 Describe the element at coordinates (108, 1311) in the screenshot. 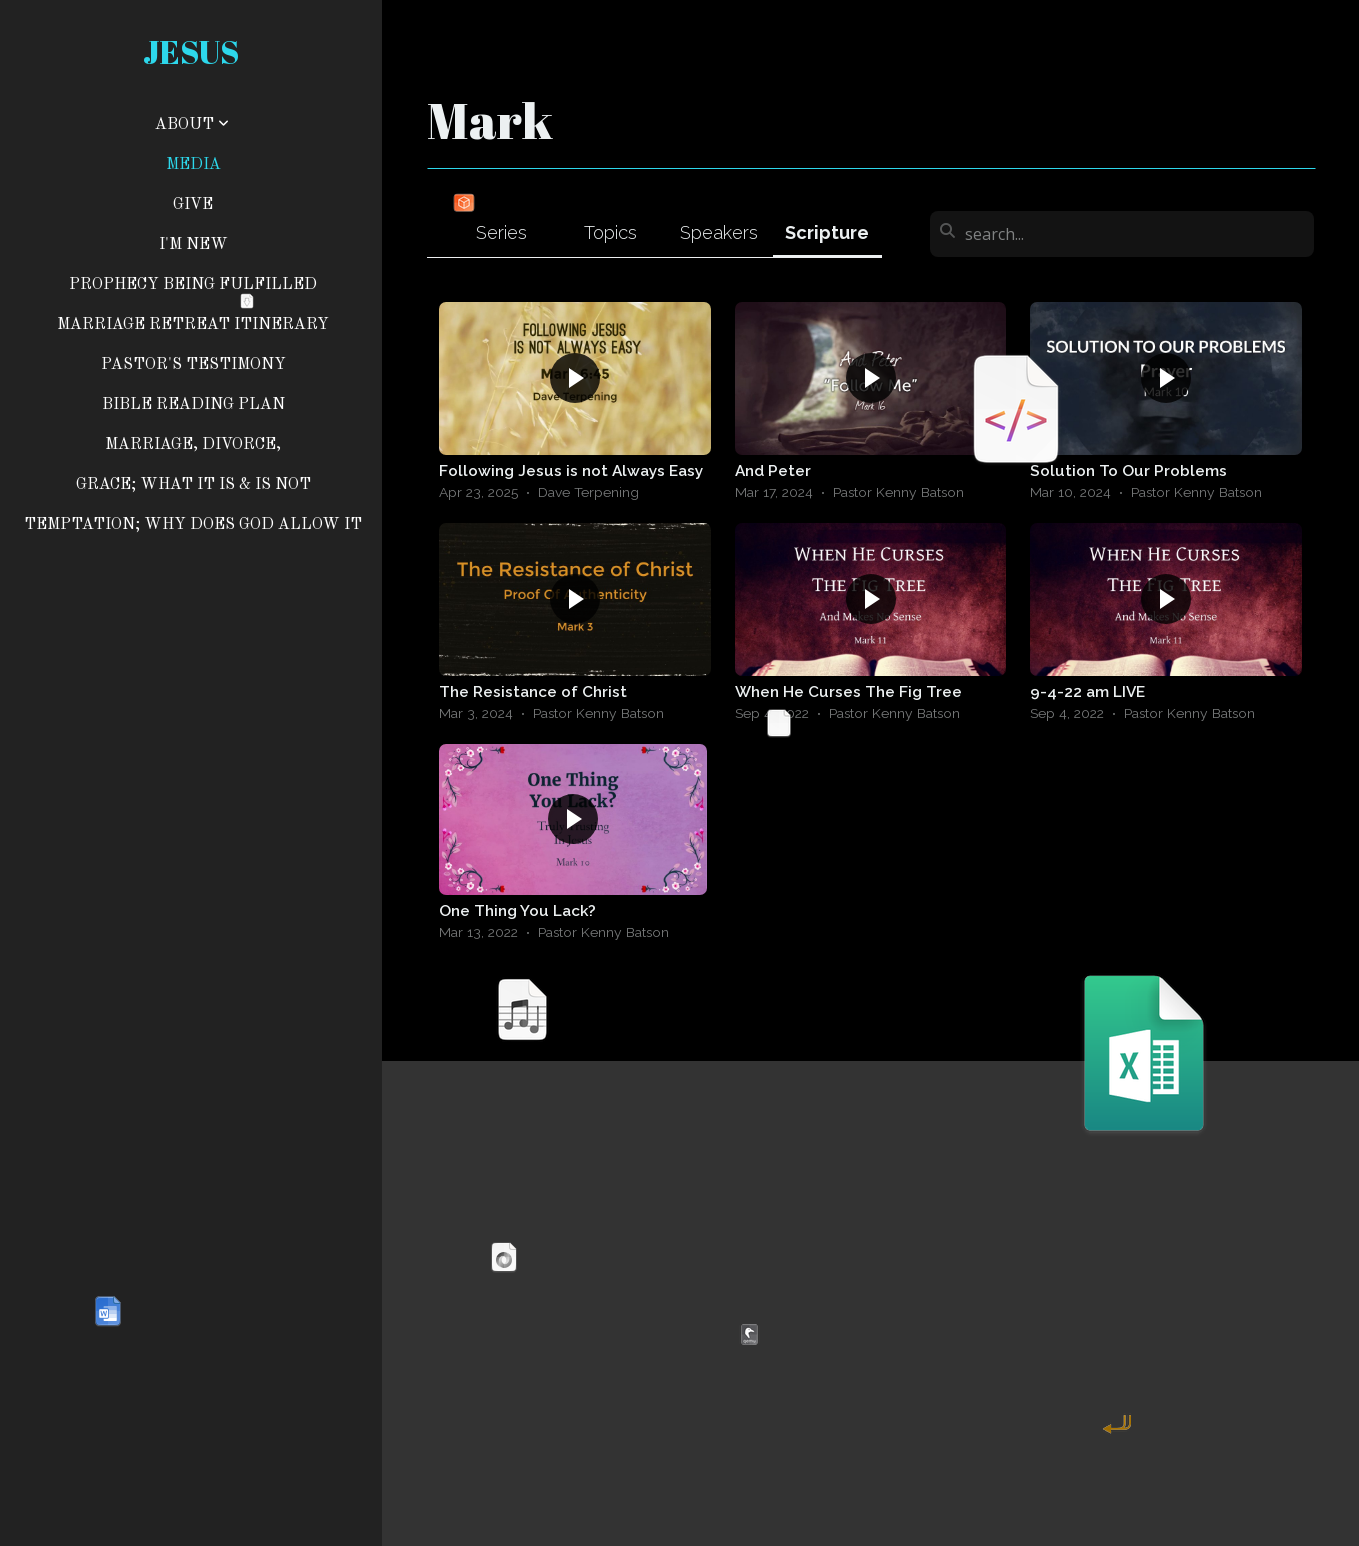

I see `a Microsoft Word document file` at that location.